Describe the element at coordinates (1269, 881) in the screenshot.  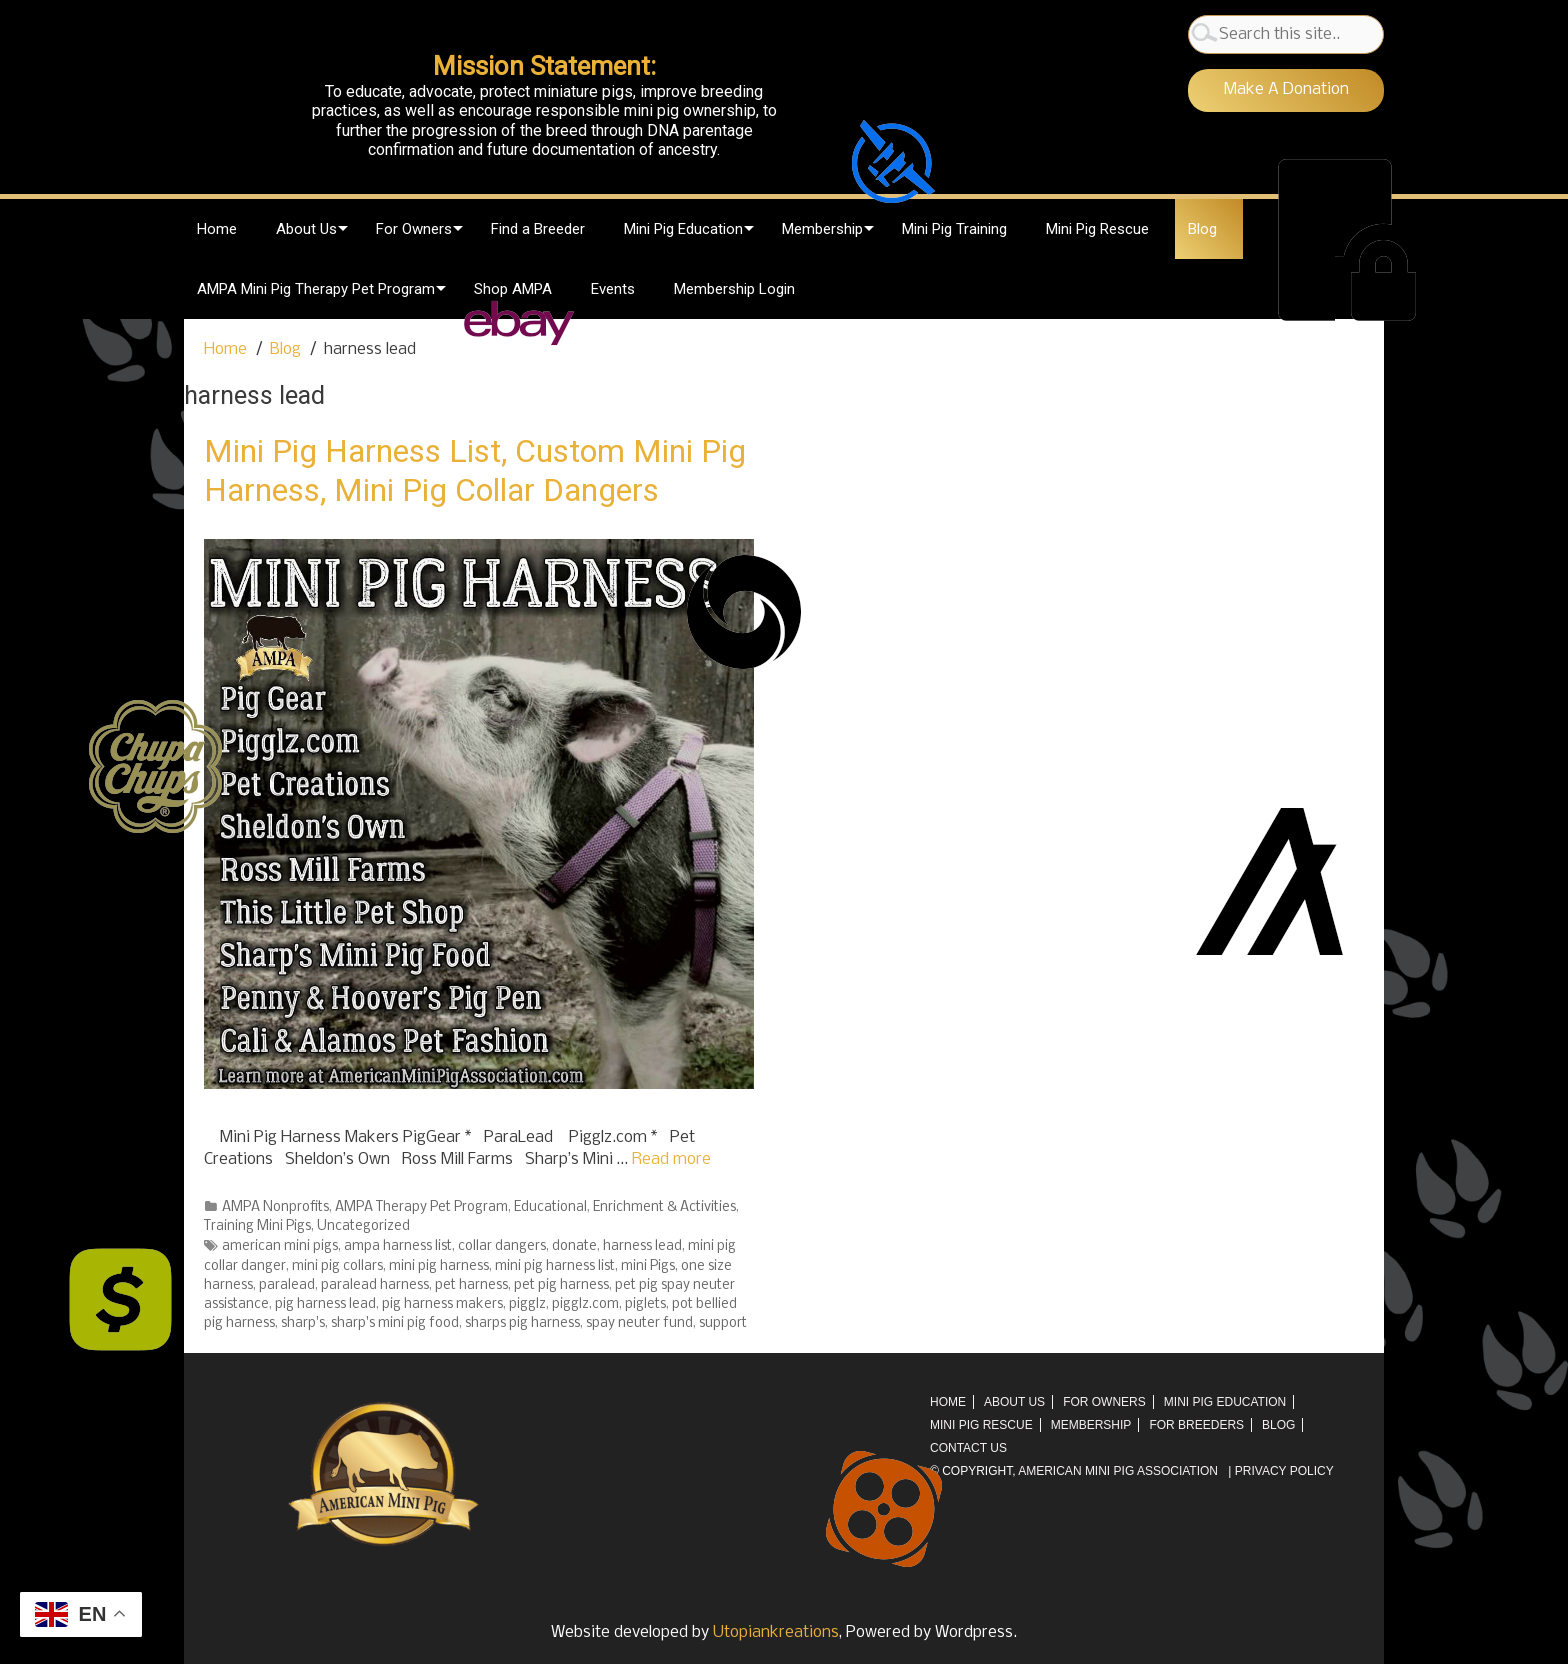
I see `algorand cryptocurrency or blockchain platform logo` at that location.